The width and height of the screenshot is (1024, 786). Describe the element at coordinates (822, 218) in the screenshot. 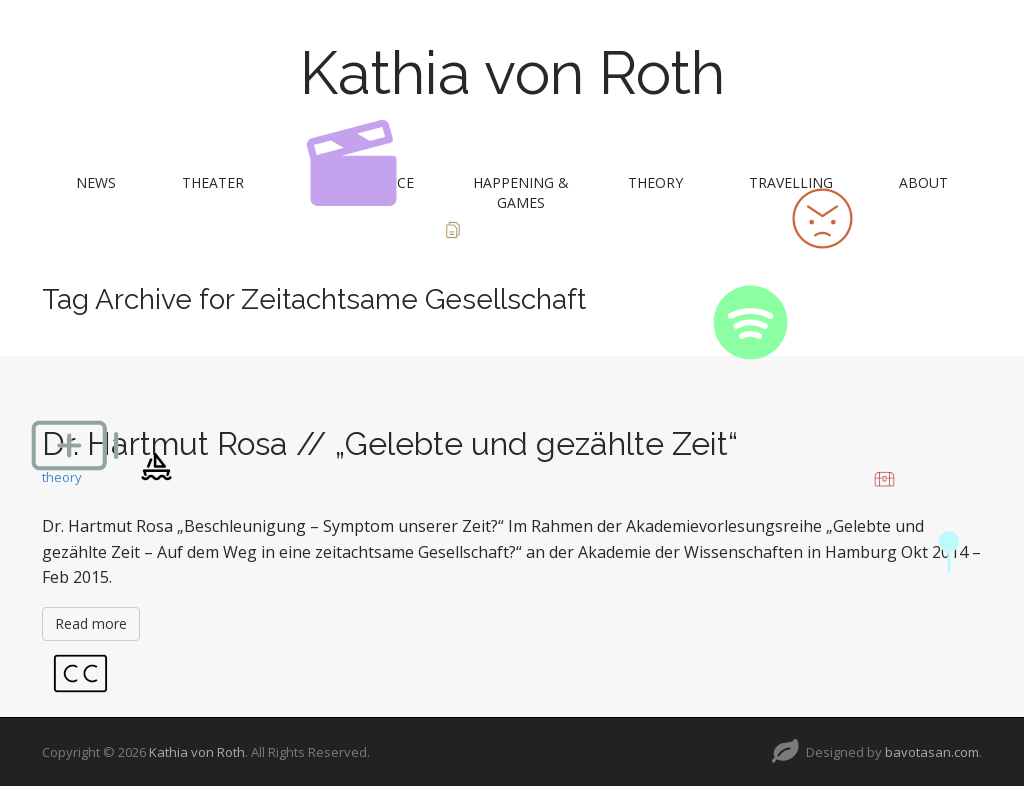

I see `react to a message with anger` at that location.